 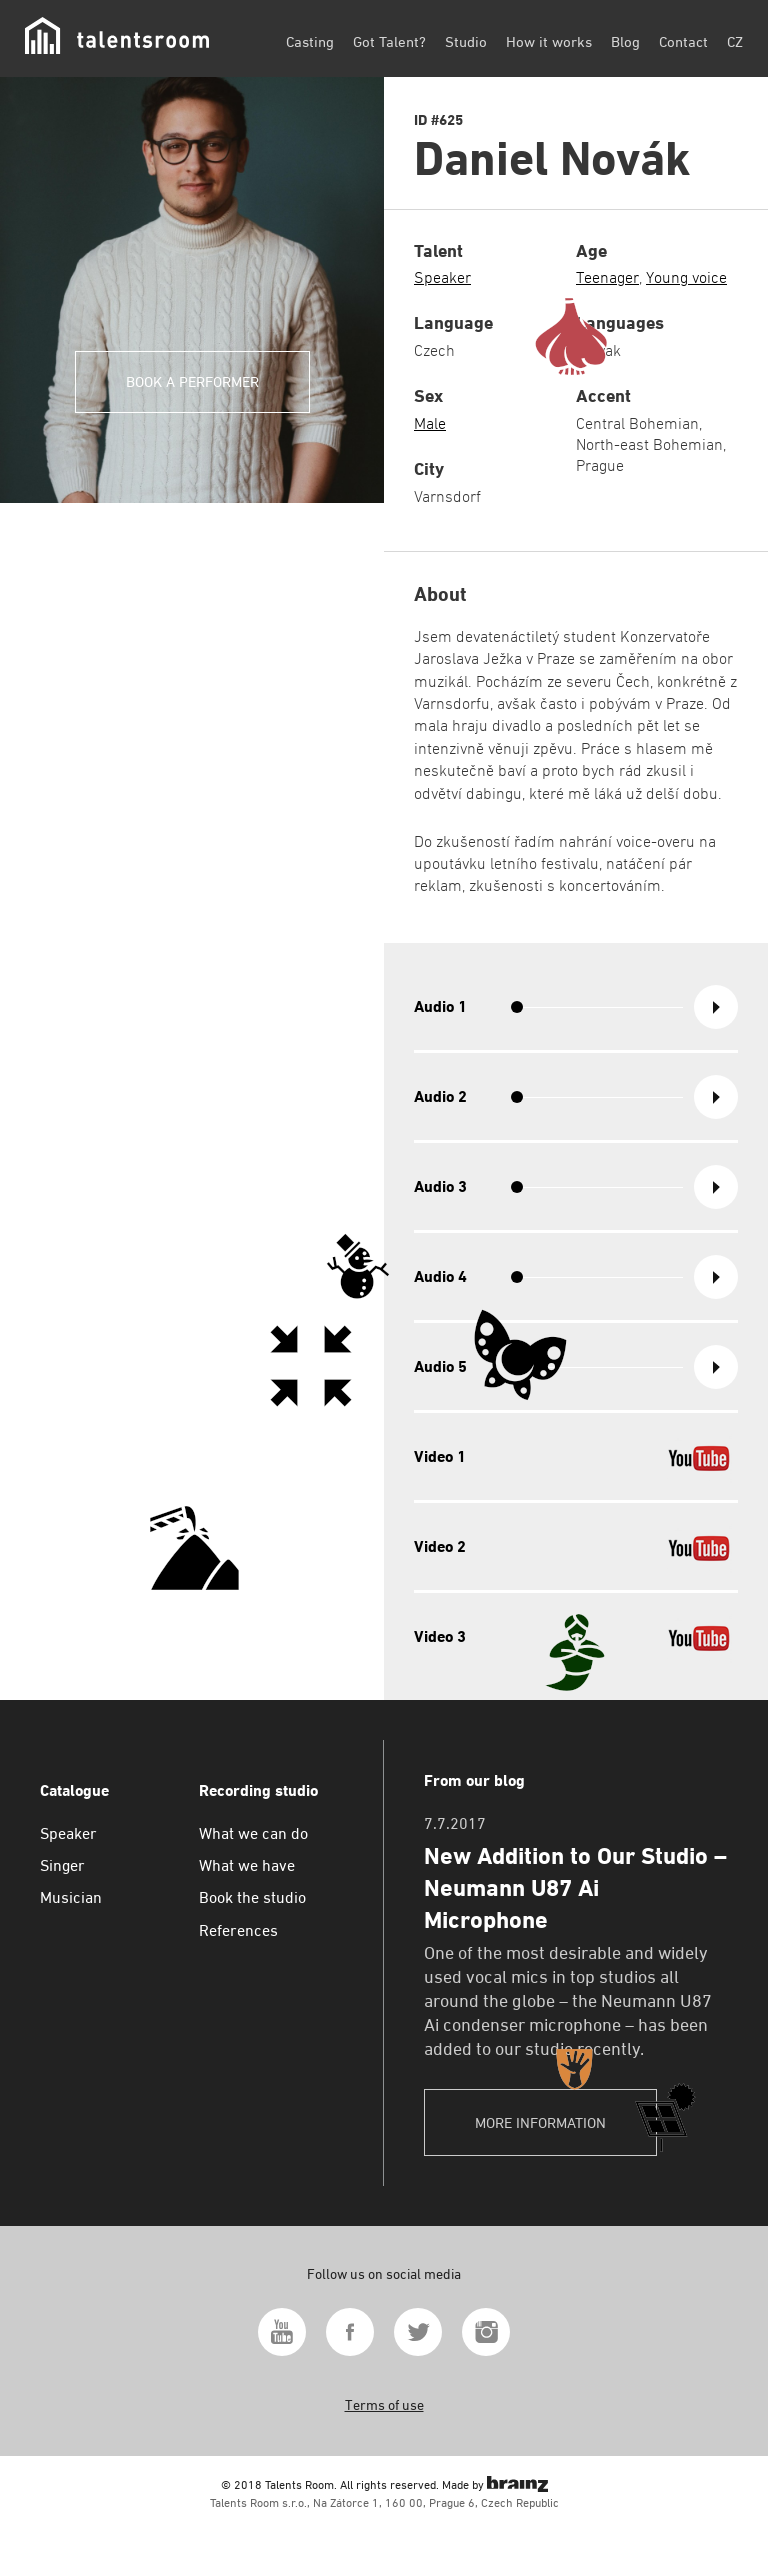 What do you see at coordinates (520, 1354) in the screenshot?
I see `select fairy character class or type` at bounding box center [520, 1354].